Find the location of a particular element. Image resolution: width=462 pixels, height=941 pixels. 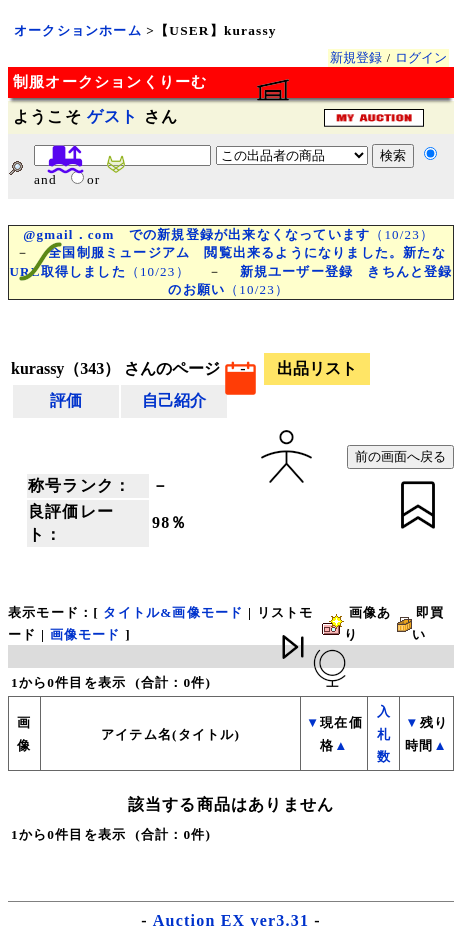

view user profile is located at coordinates (286, 457).